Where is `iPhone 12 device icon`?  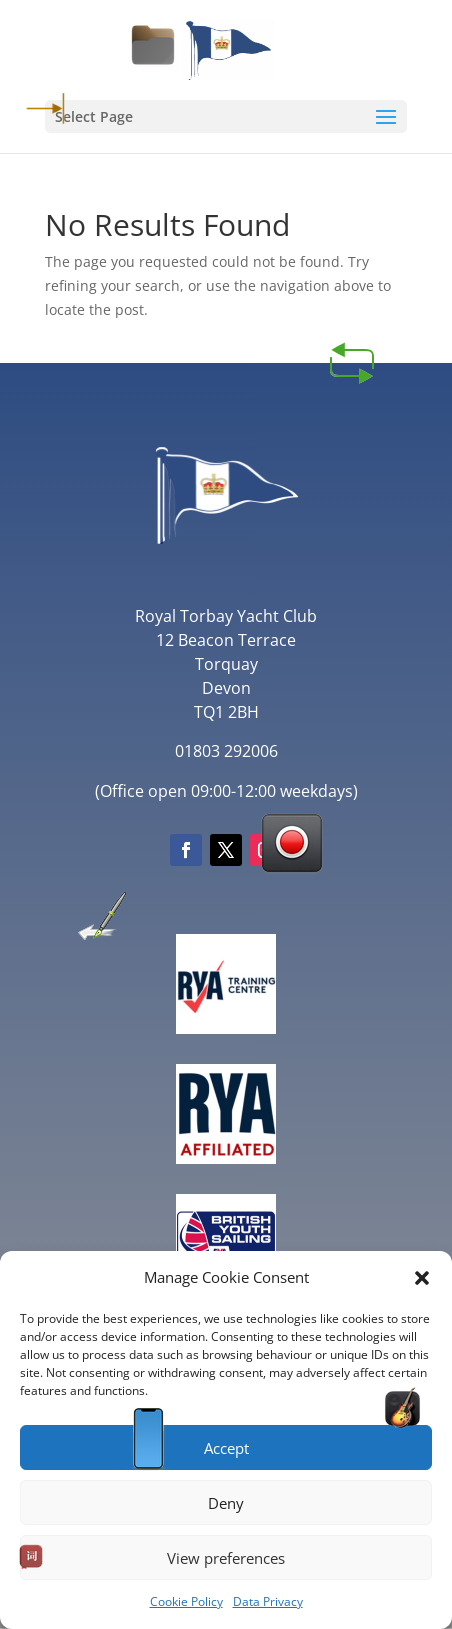
iPhone 12 device icon is located at coordinates (148, 1439).